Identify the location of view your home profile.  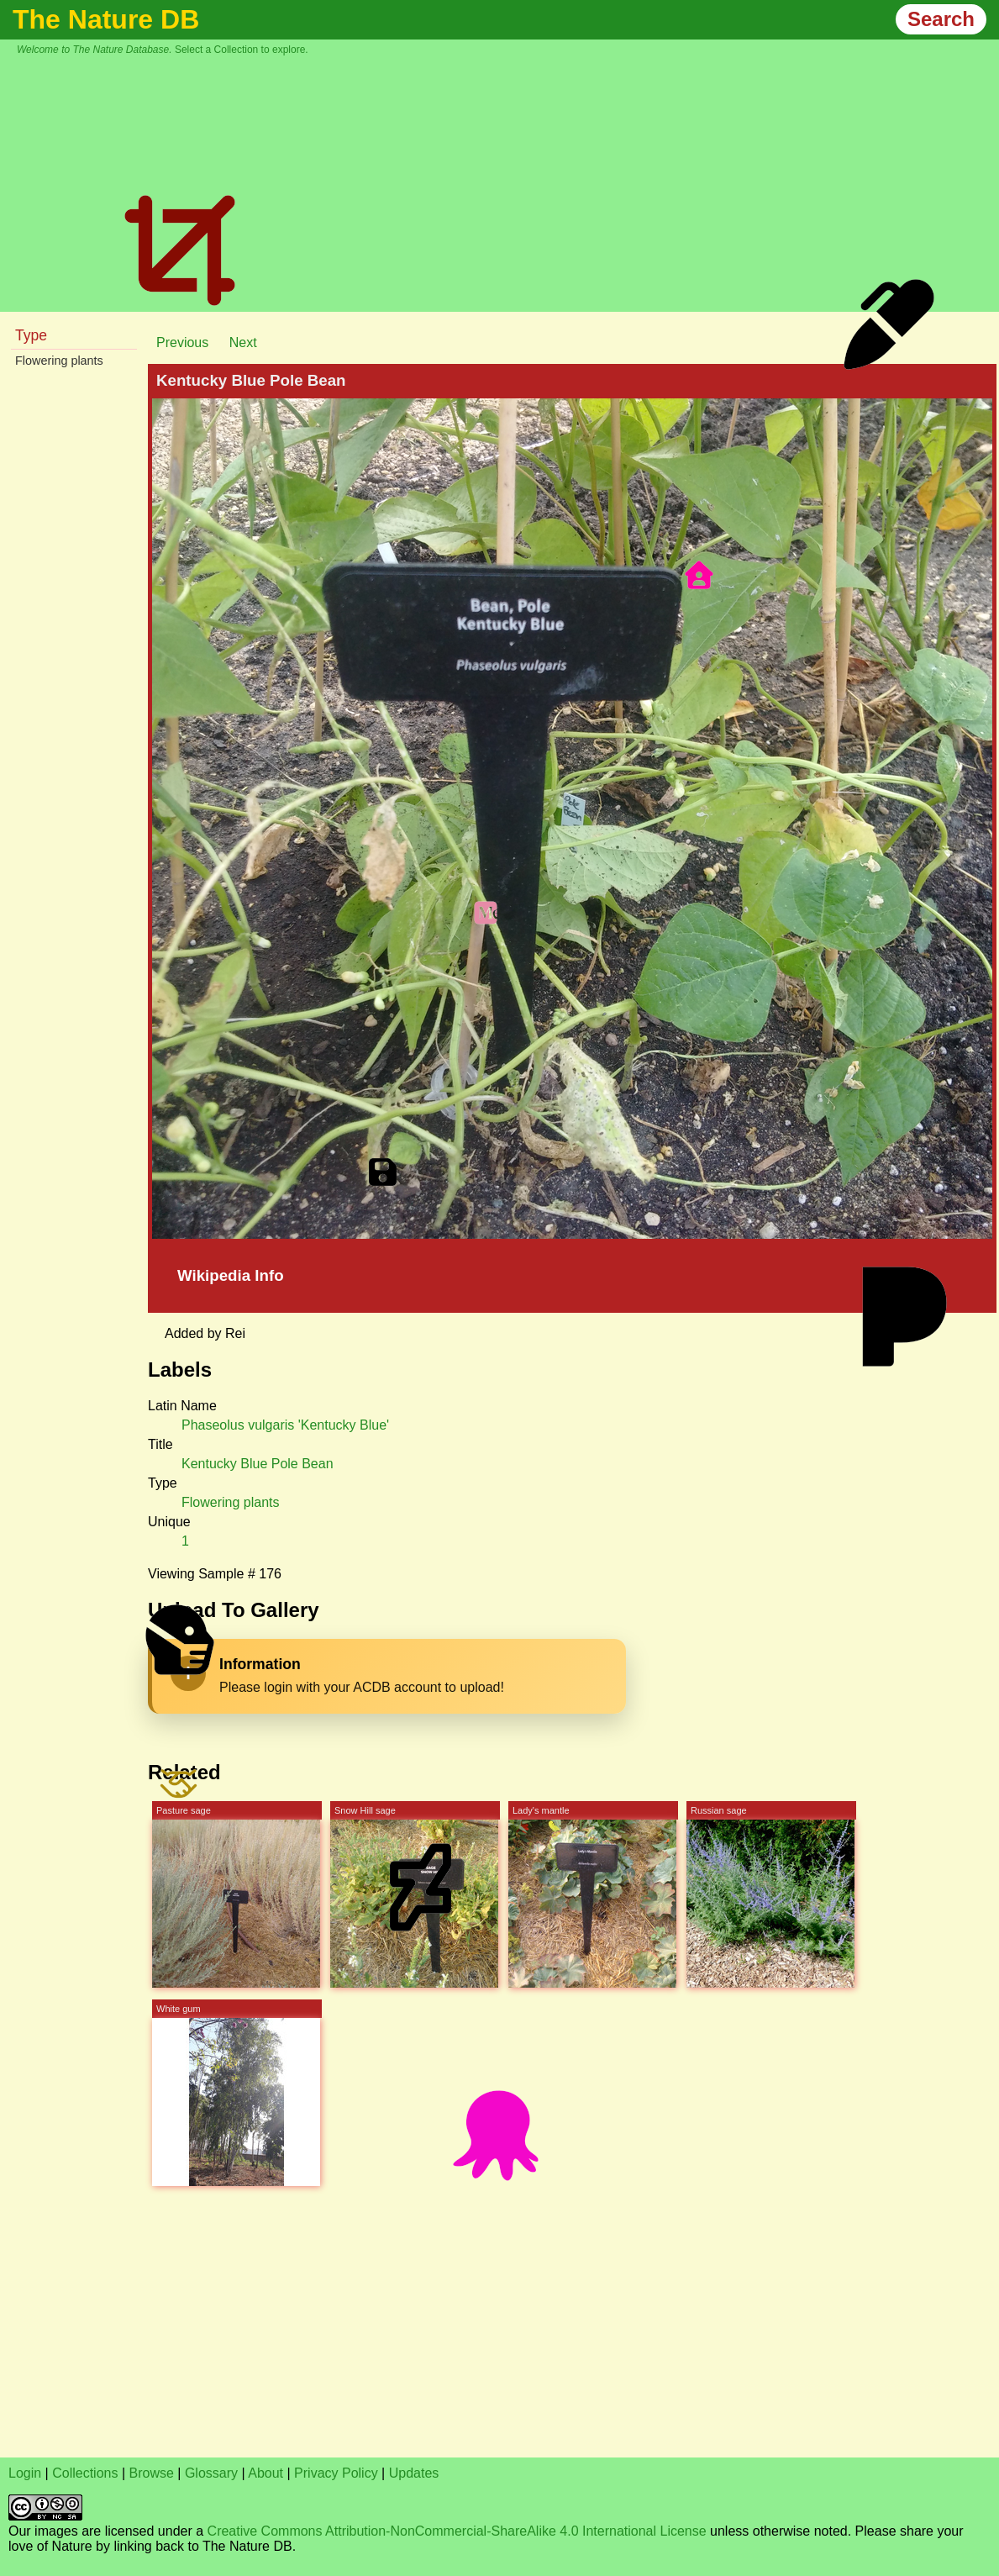
(699, 575).